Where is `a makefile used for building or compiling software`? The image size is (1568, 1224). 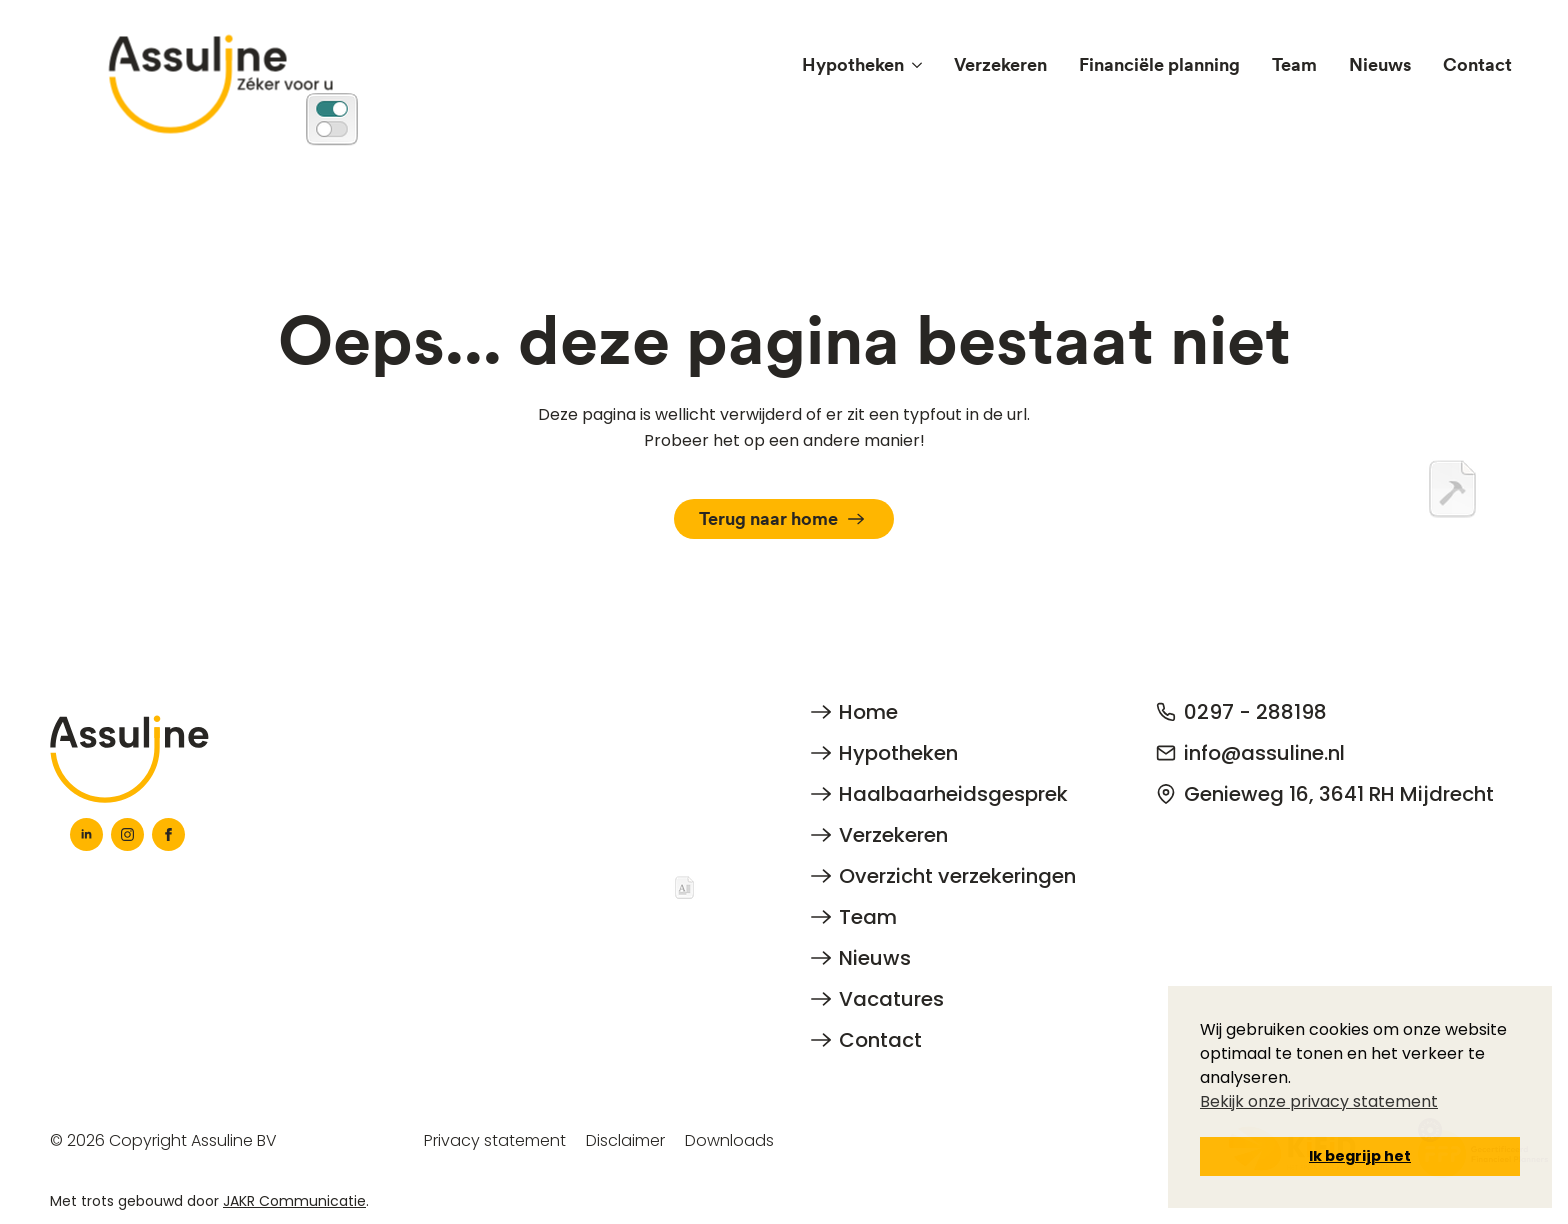
a makefile used for building or compiling software is located at coordinates (1452, 488).